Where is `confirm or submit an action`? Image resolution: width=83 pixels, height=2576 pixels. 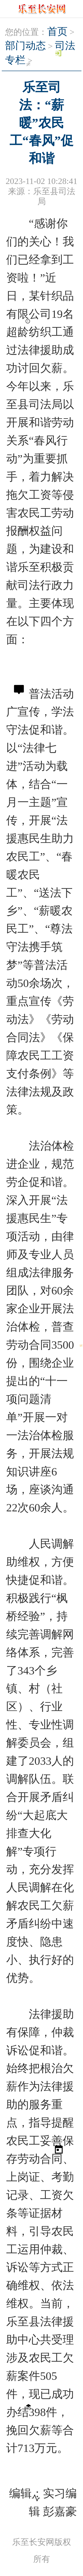 confirm or submit an action is located at coordinates (81, 1346).